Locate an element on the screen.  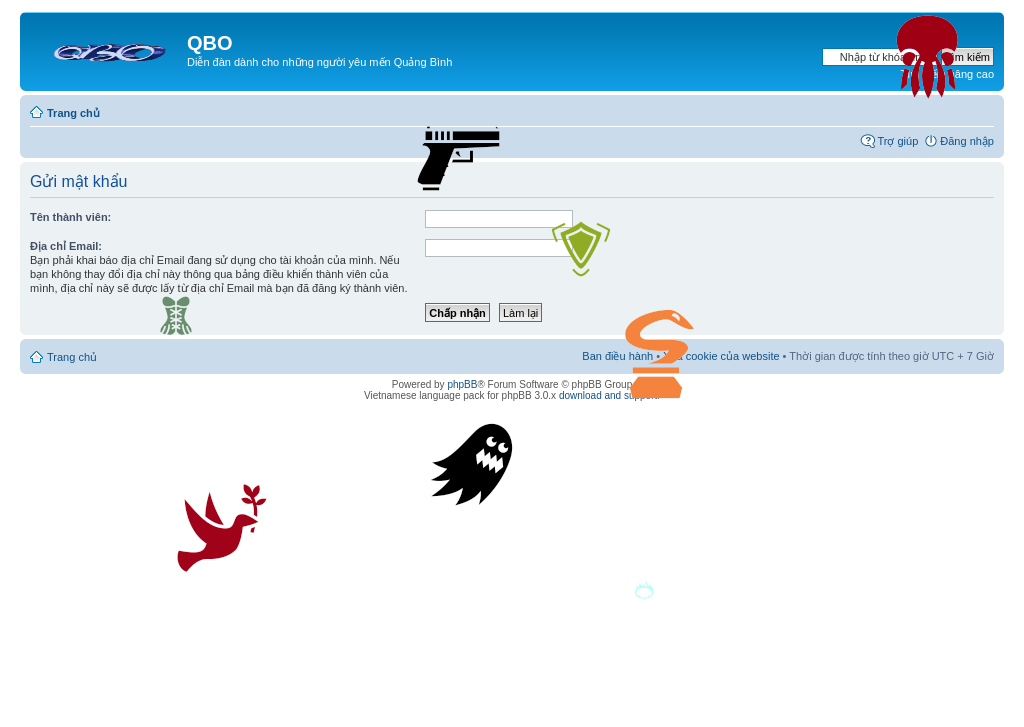
access weapons inventory in game is located at coordinates (458, 158).